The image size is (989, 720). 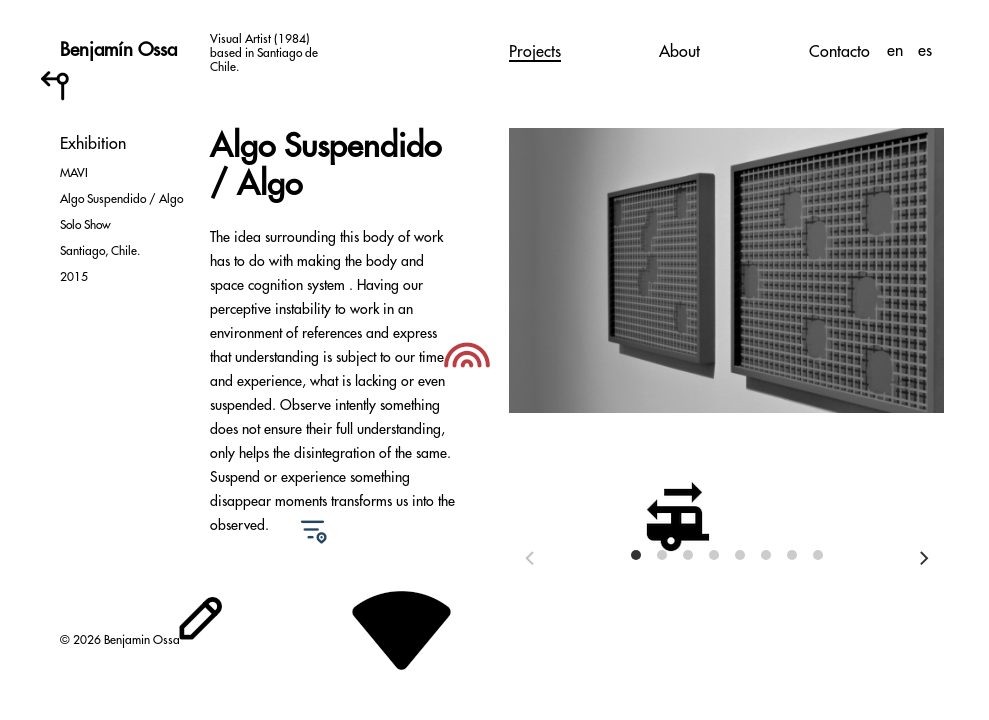 I want to click on indicates RV hookup availability at a location, so click(x=674, y=516).